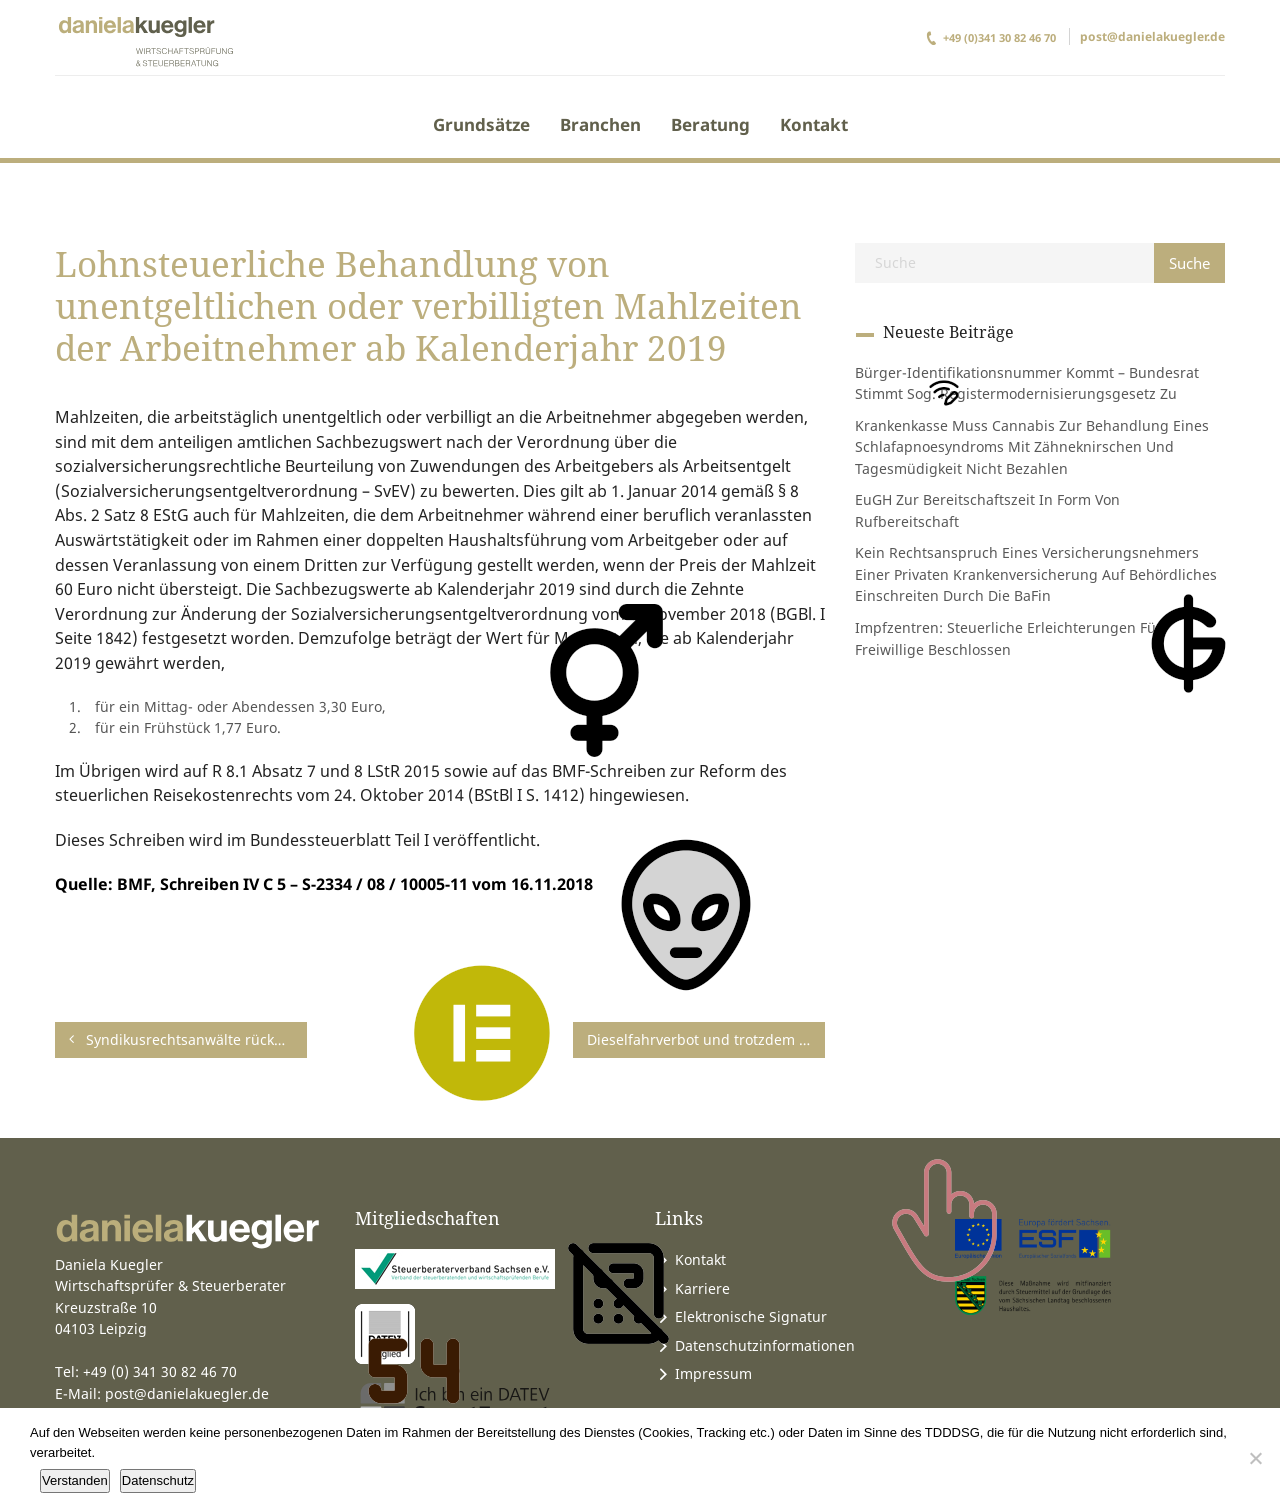 Image resolution: width=1280 pixels, height=1508 pixels. Describe the element at coordinates (598, 684) in the screenshot. I see `indicates gender options or selection` at that location.